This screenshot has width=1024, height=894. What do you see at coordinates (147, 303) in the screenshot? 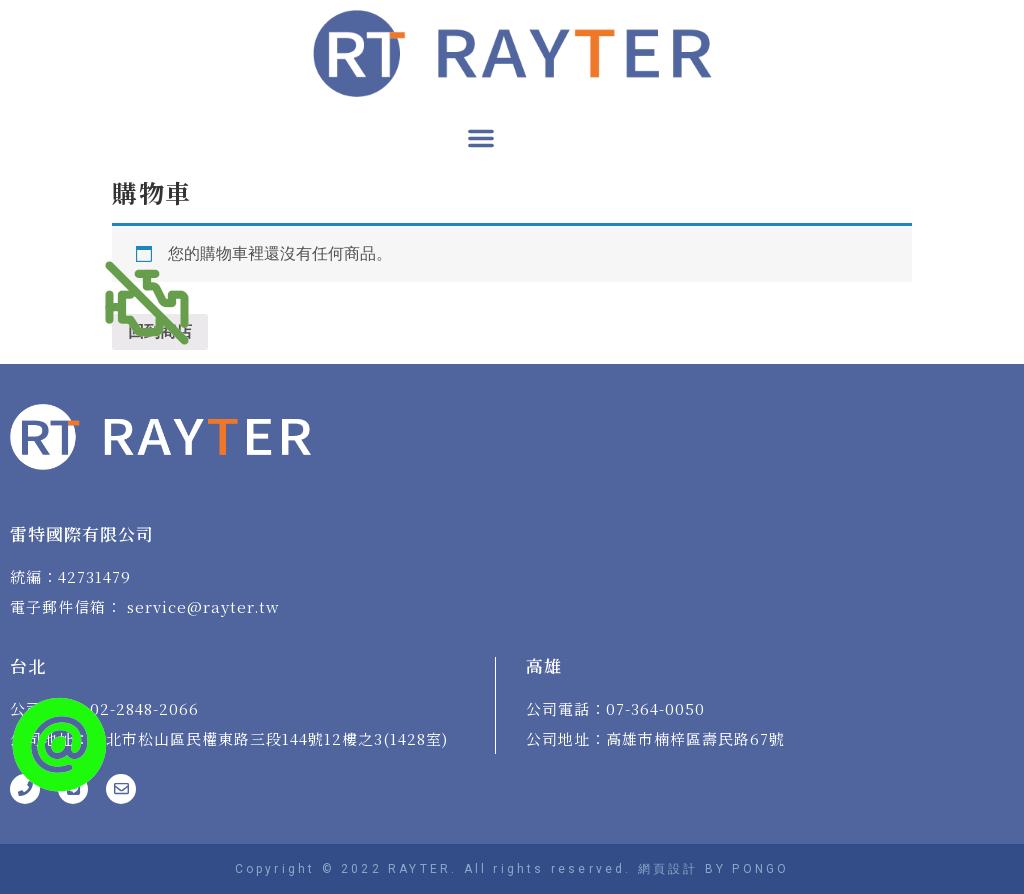
I see `engine disabled or turned off` at bounding box center [147, 303].